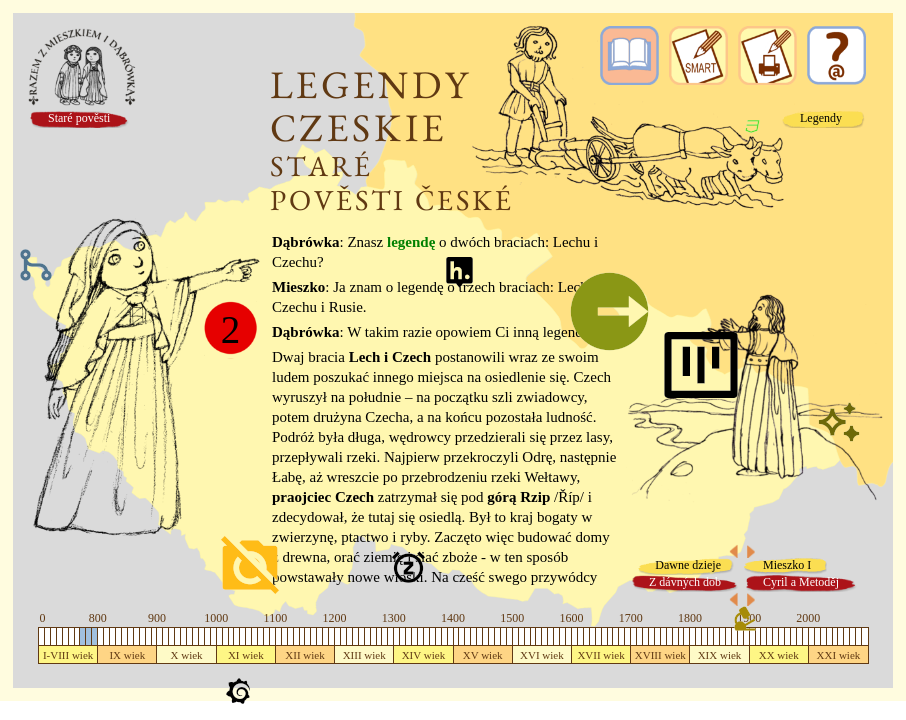 The image size is (906, 720). What do you see at coordinates (701, 365) in the screenshot?
I see `switch to kanban board view` at bounding box center [701, 365].